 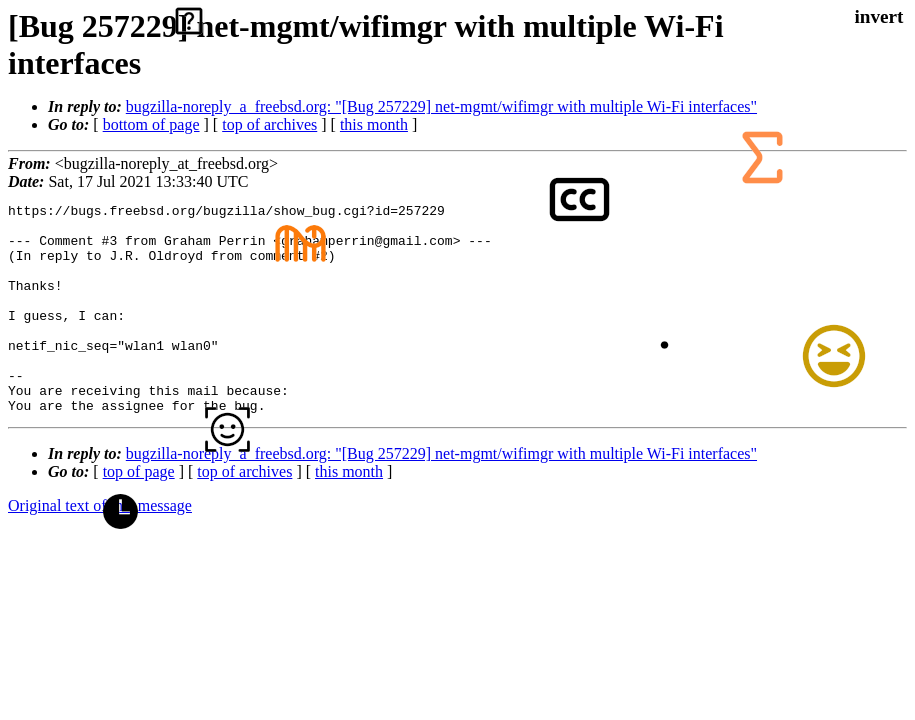 I want to click on react with a laughing emoji, so click(x=834, y=356).